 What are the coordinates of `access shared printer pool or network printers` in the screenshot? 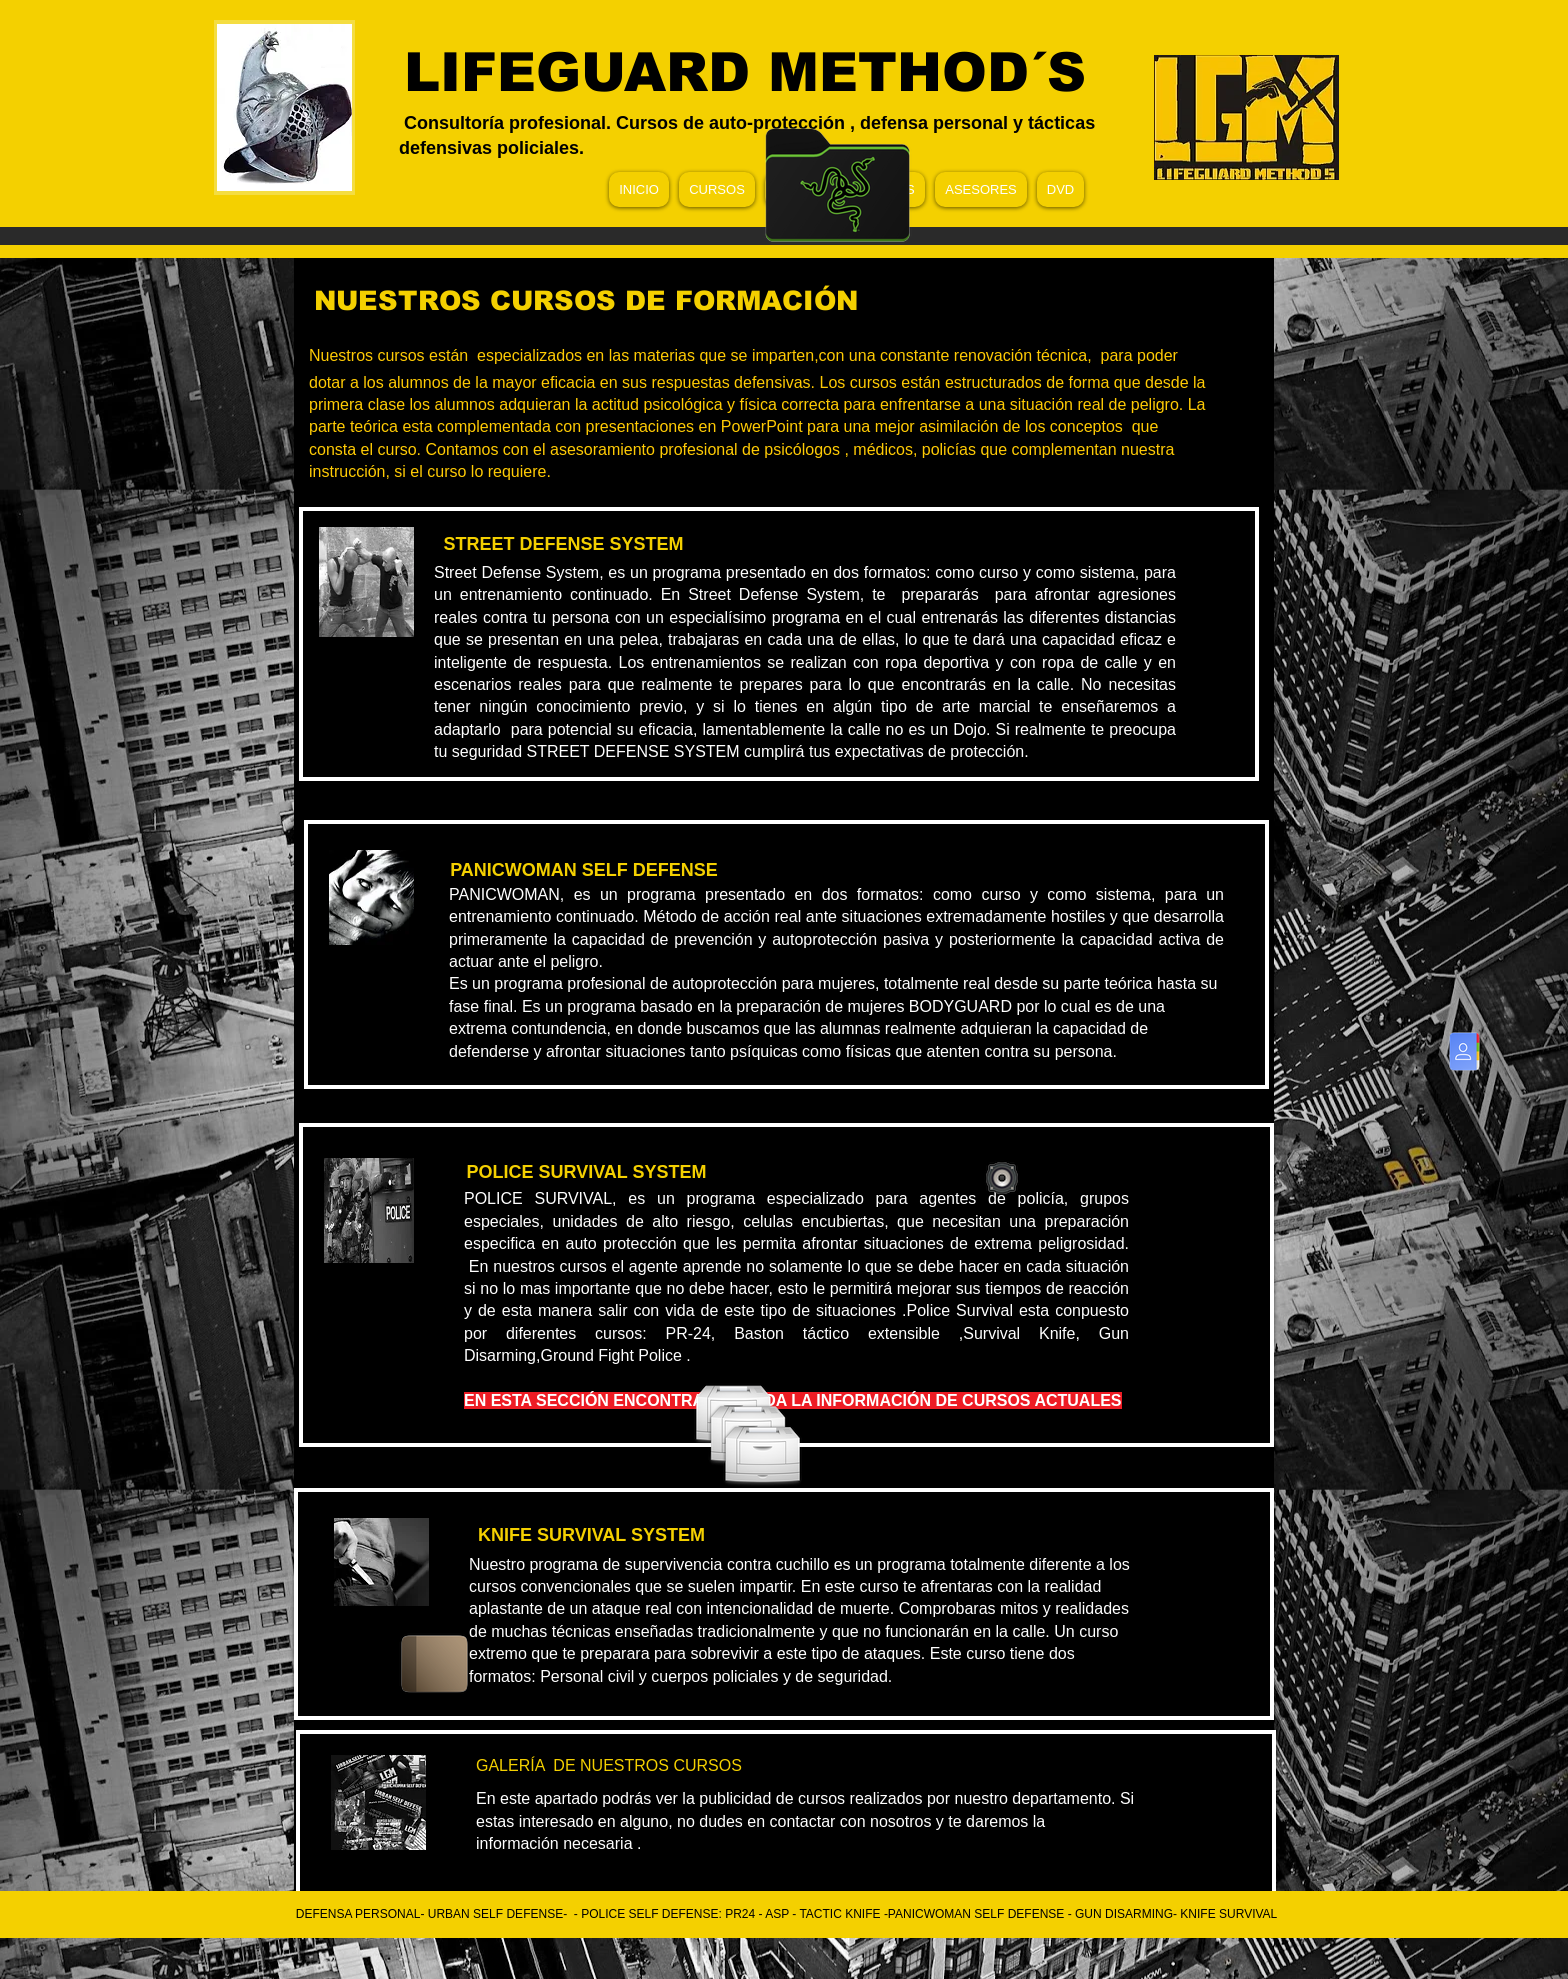 It's located at (748, 1434).